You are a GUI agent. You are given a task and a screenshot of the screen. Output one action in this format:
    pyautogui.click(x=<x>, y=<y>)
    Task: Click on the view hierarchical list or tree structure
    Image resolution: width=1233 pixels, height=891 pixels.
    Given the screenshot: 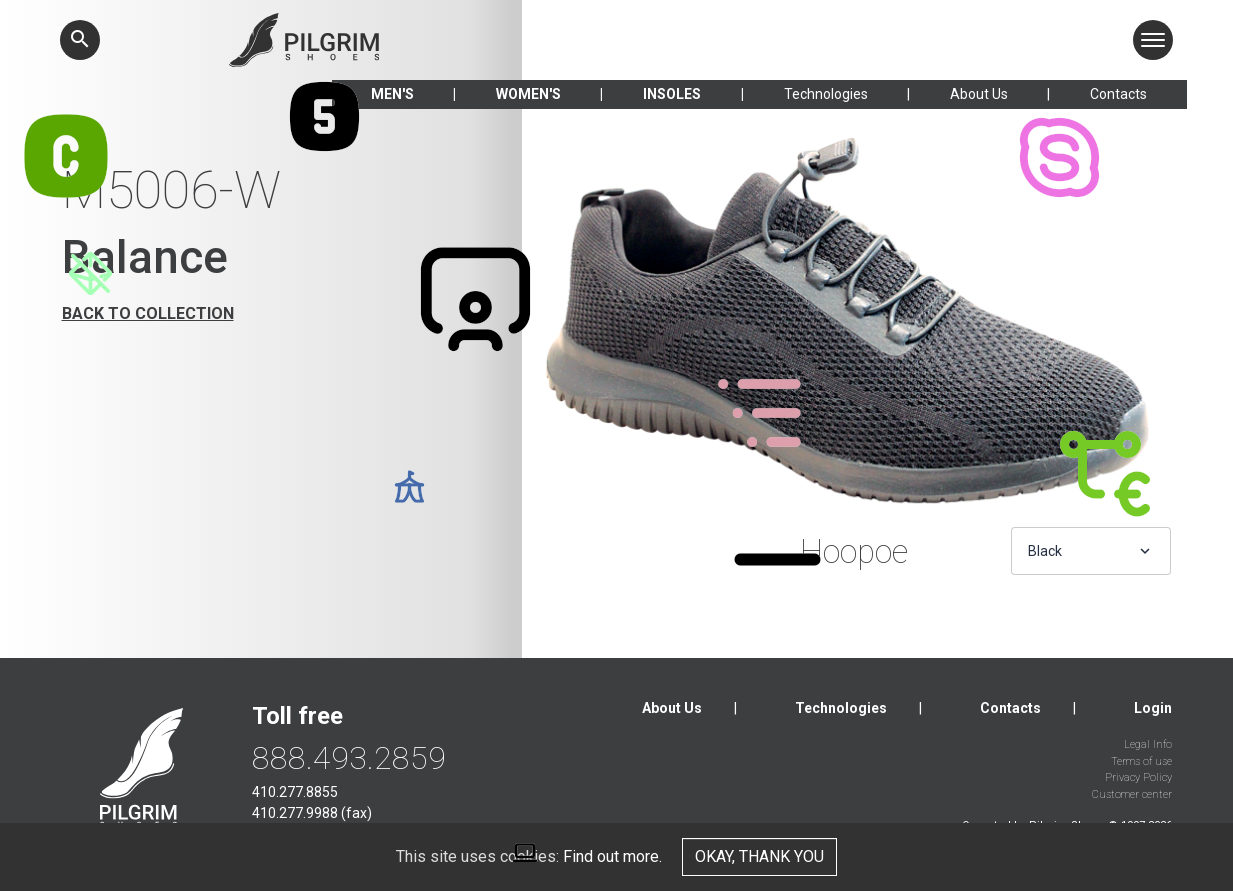 What is the action you would take?
    pyautogui.click(x=757, y=413)
    